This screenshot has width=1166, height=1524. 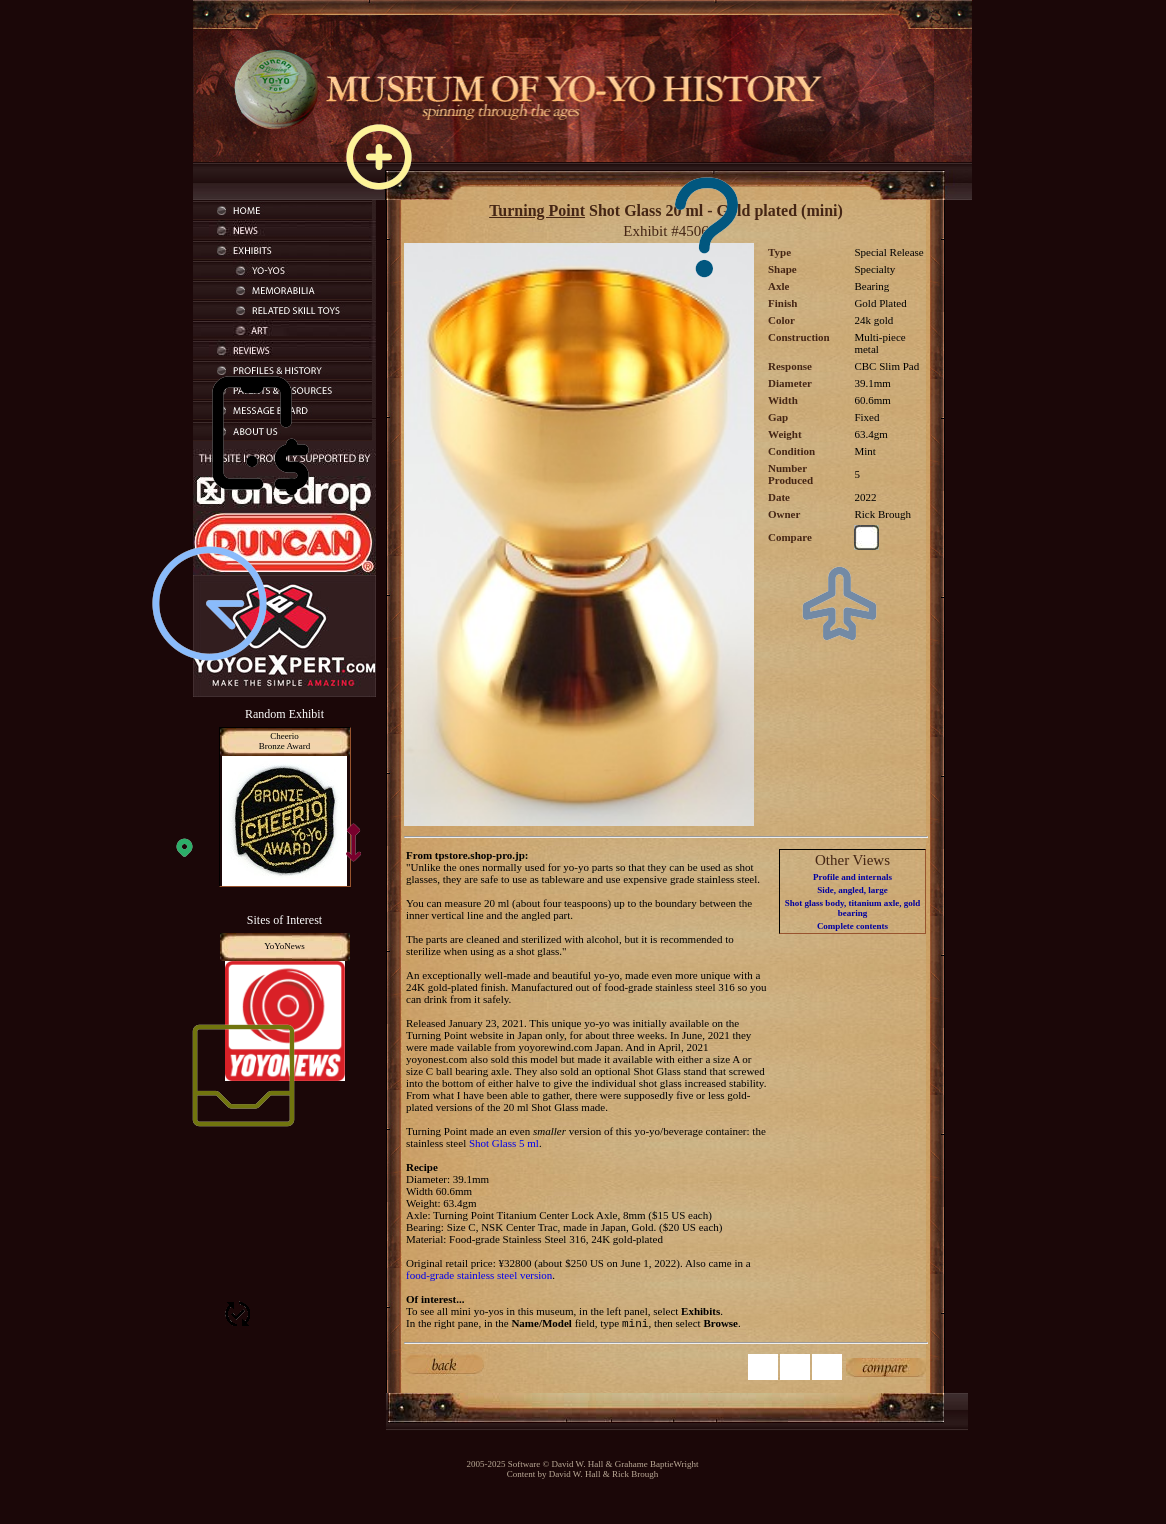 What do you see at coordinates (379, 157) in the screenshot?
I see `add a new item` at bounding box center [379, 157].